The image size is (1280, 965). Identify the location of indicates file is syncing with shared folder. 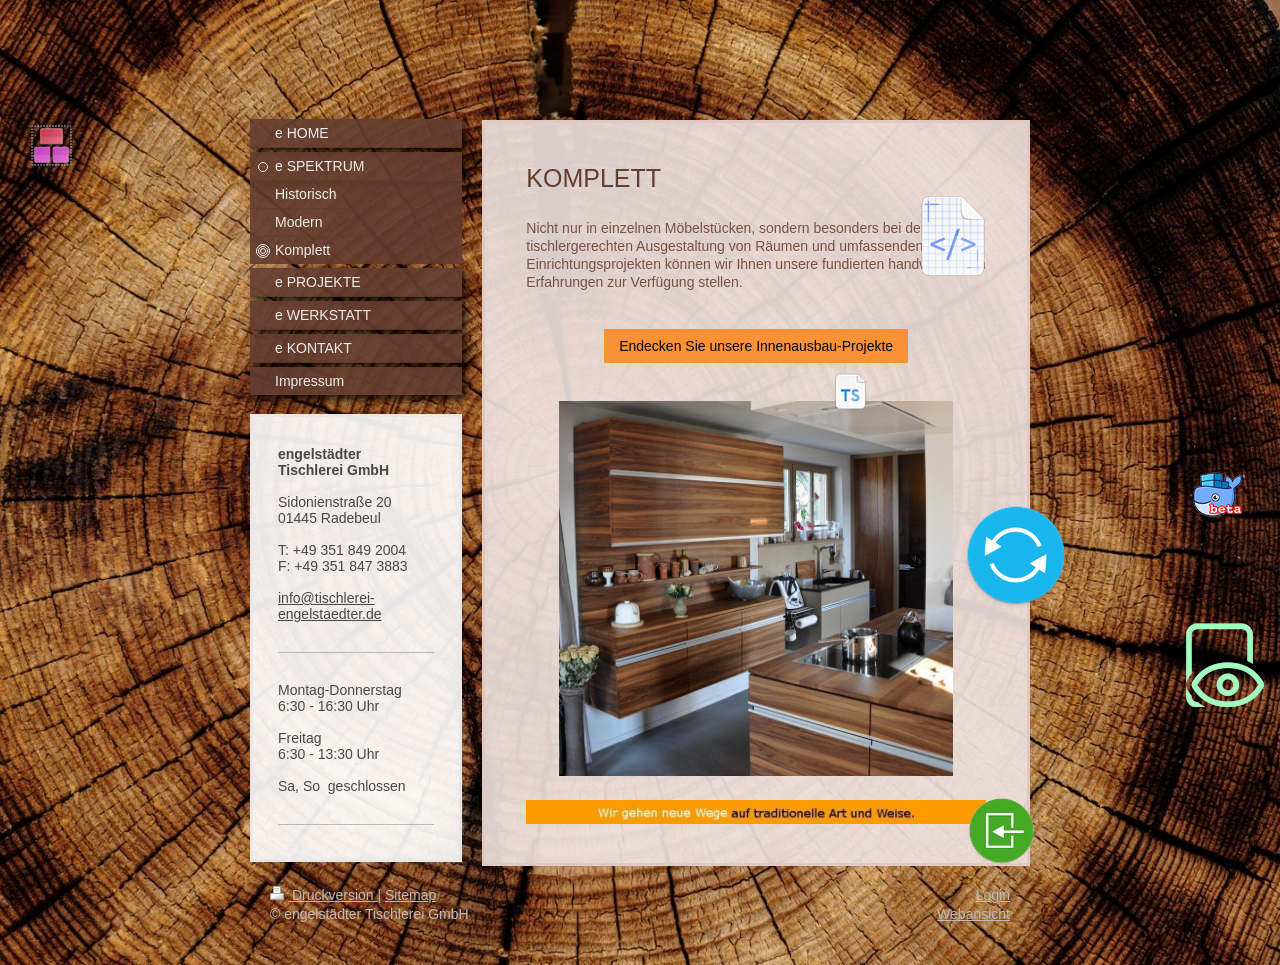
(1016, 555).